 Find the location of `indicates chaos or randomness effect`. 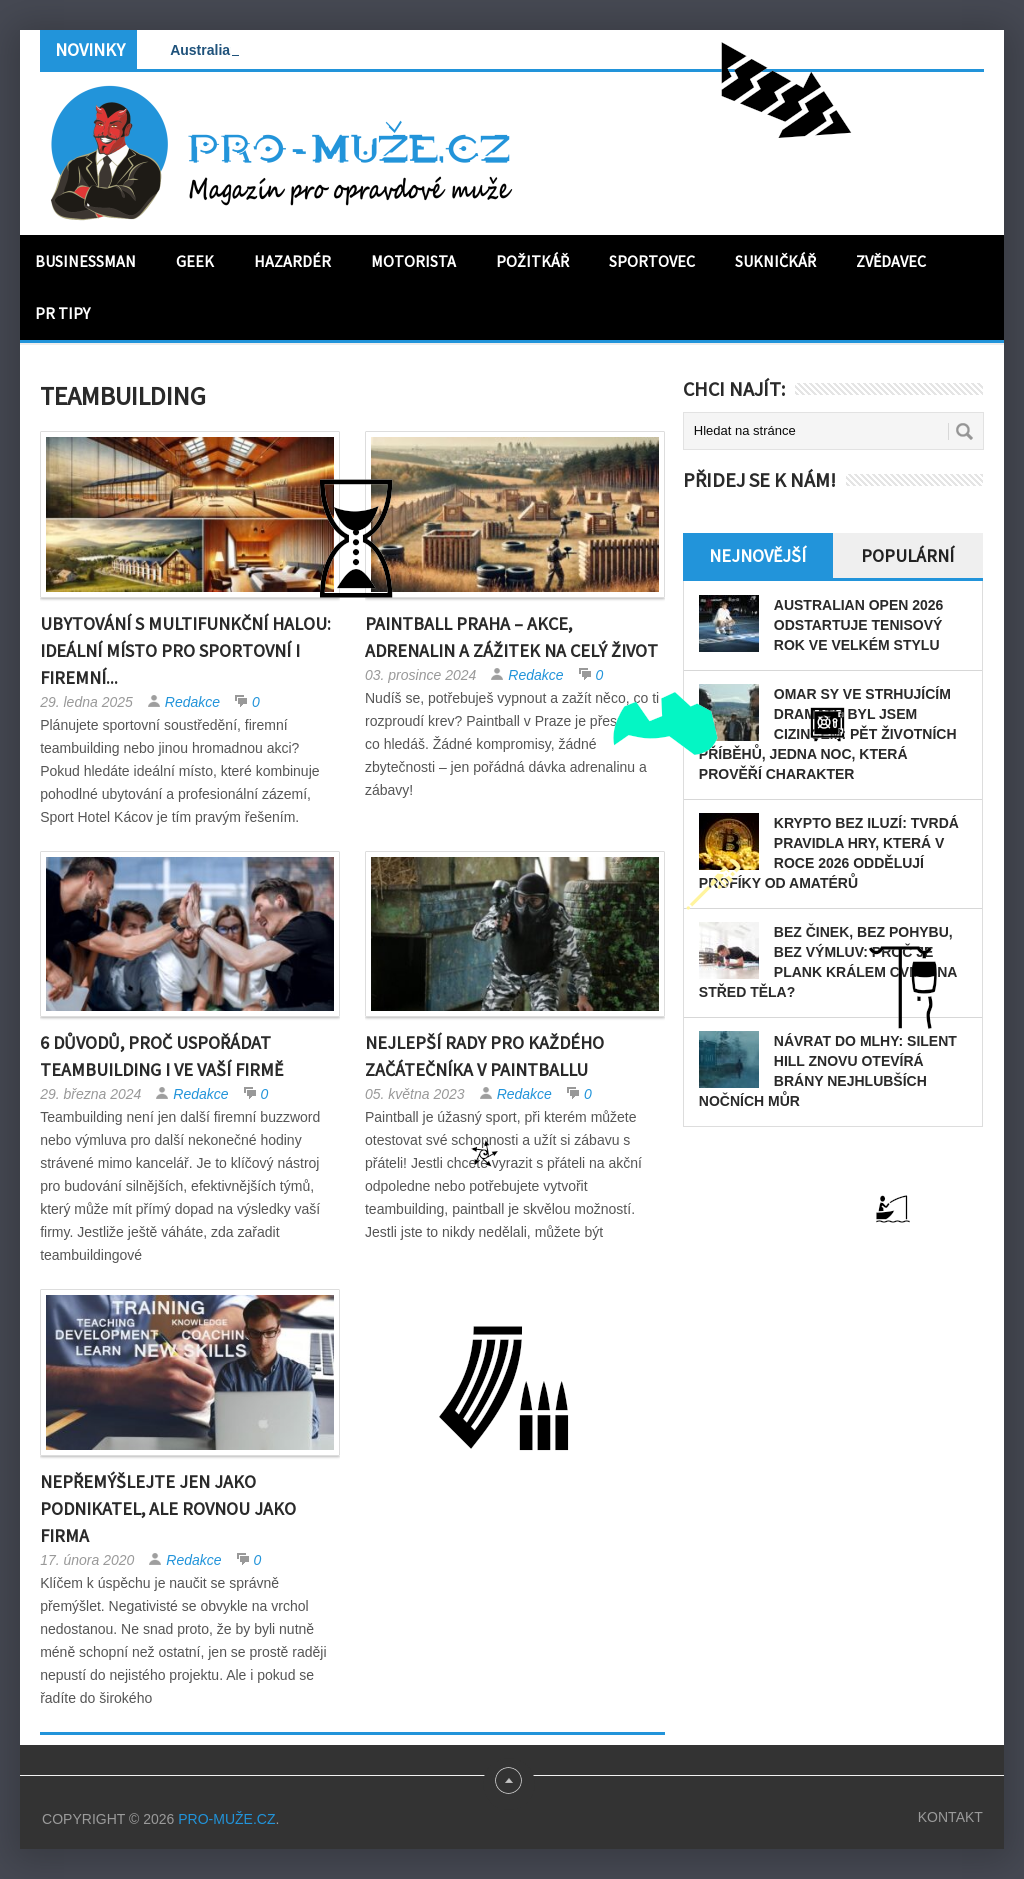

indicates chaos or randomness effect is located at coordinates (484, 1153).